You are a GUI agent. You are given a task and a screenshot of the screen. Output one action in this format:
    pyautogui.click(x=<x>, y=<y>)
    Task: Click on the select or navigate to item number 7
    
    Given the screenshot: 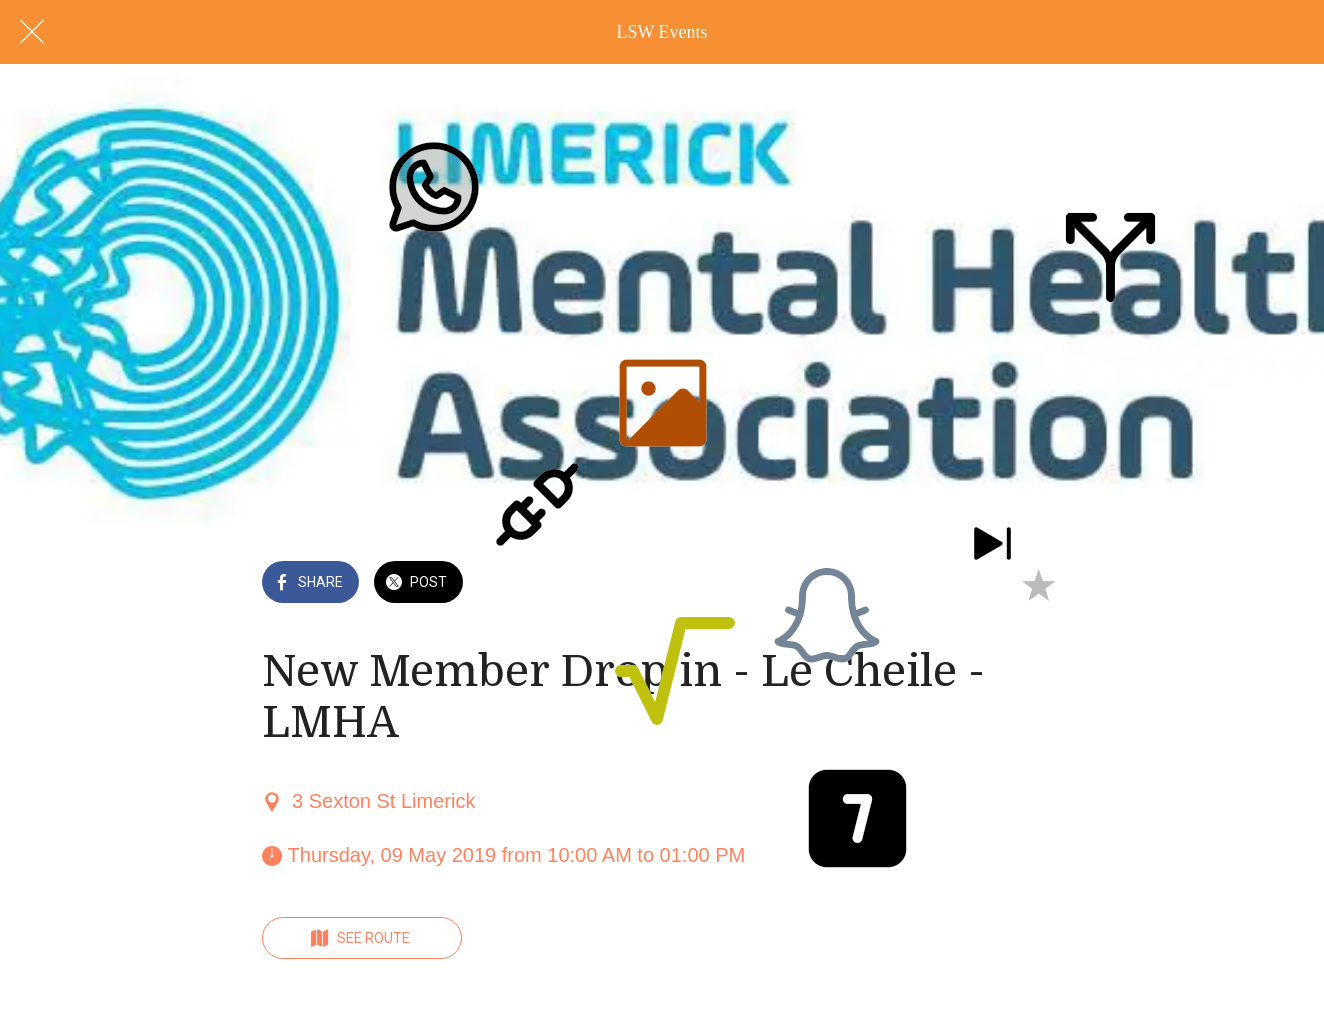 What is the action you would take?
    pyautogui.click(x=857, y=818)
    